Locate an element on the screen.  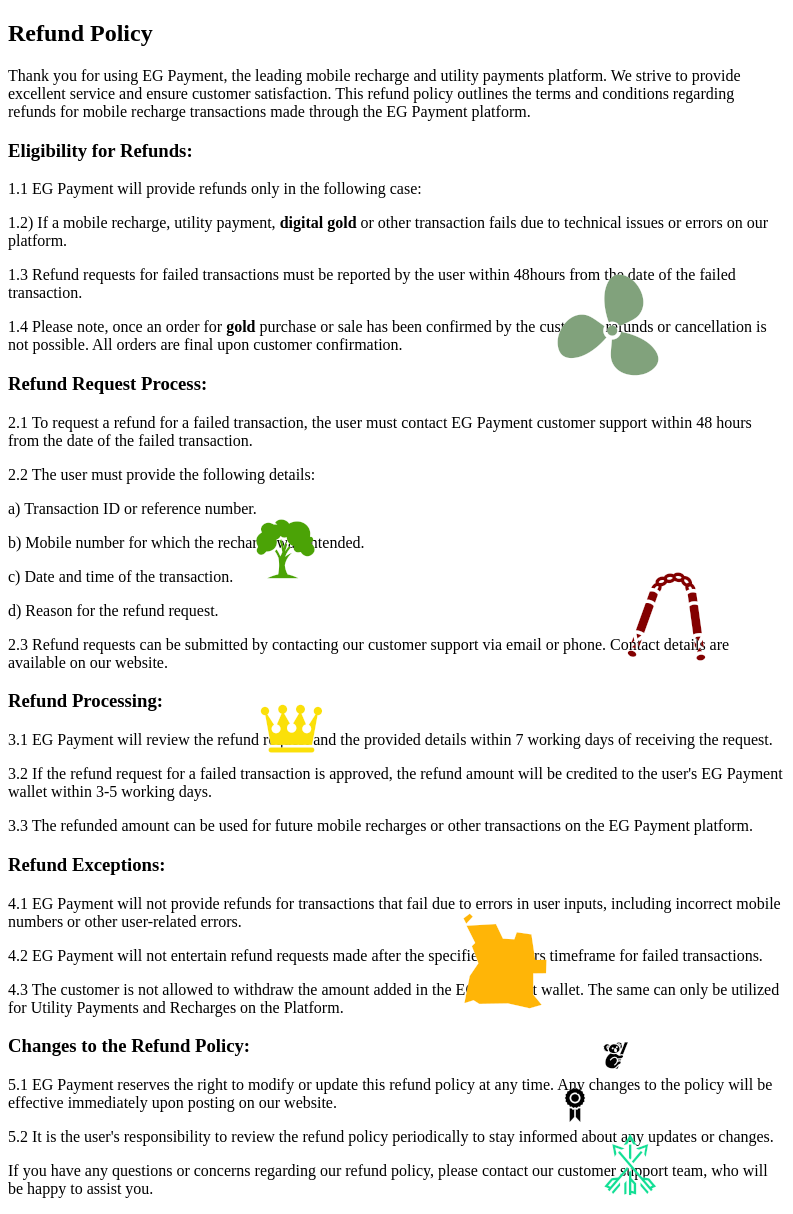
access boat or marine vehicle settings is located at coordinates (608, 325).